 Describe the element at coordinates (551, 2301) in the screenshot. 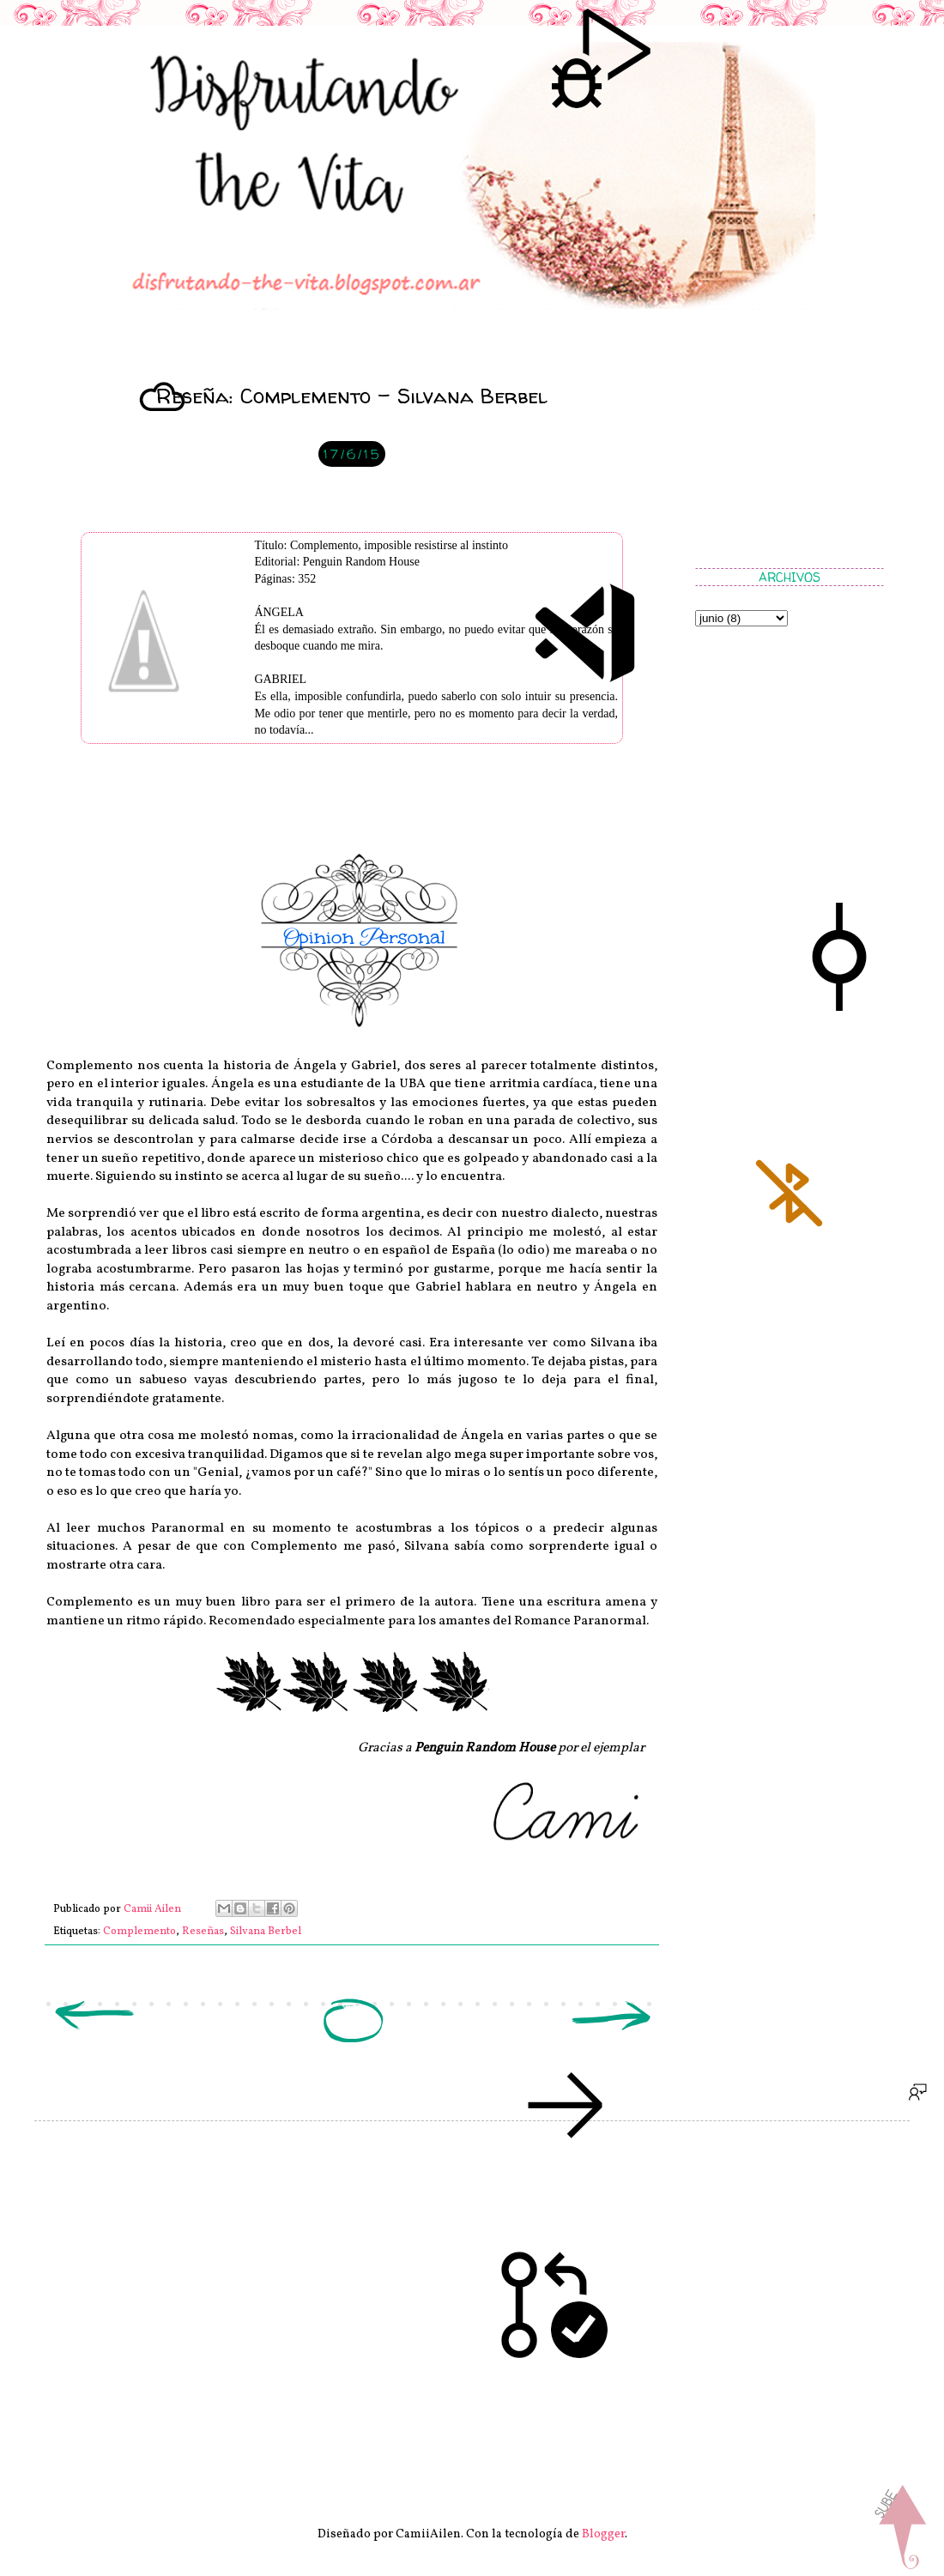

I see `indicates a merged or completed pull request` at that location.